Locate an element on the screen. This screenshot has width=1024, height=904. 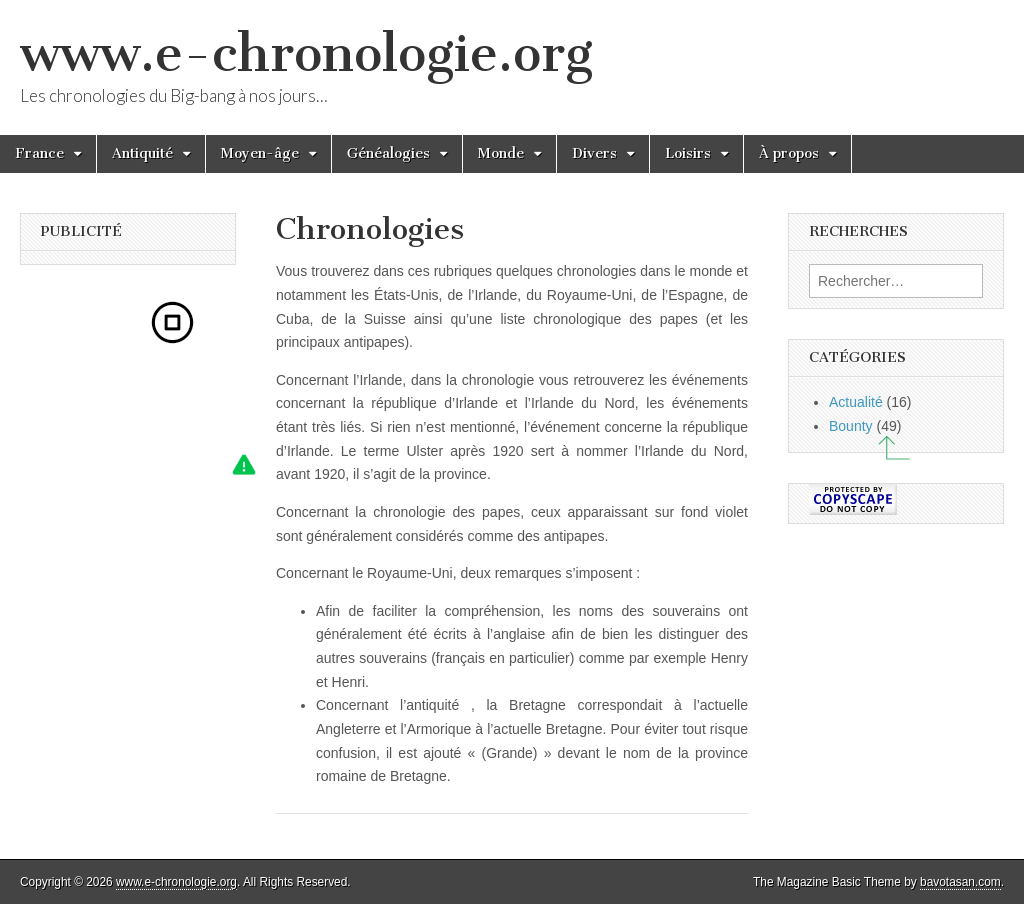
indicates a warning or caution state is located at coordinates (244, 465).